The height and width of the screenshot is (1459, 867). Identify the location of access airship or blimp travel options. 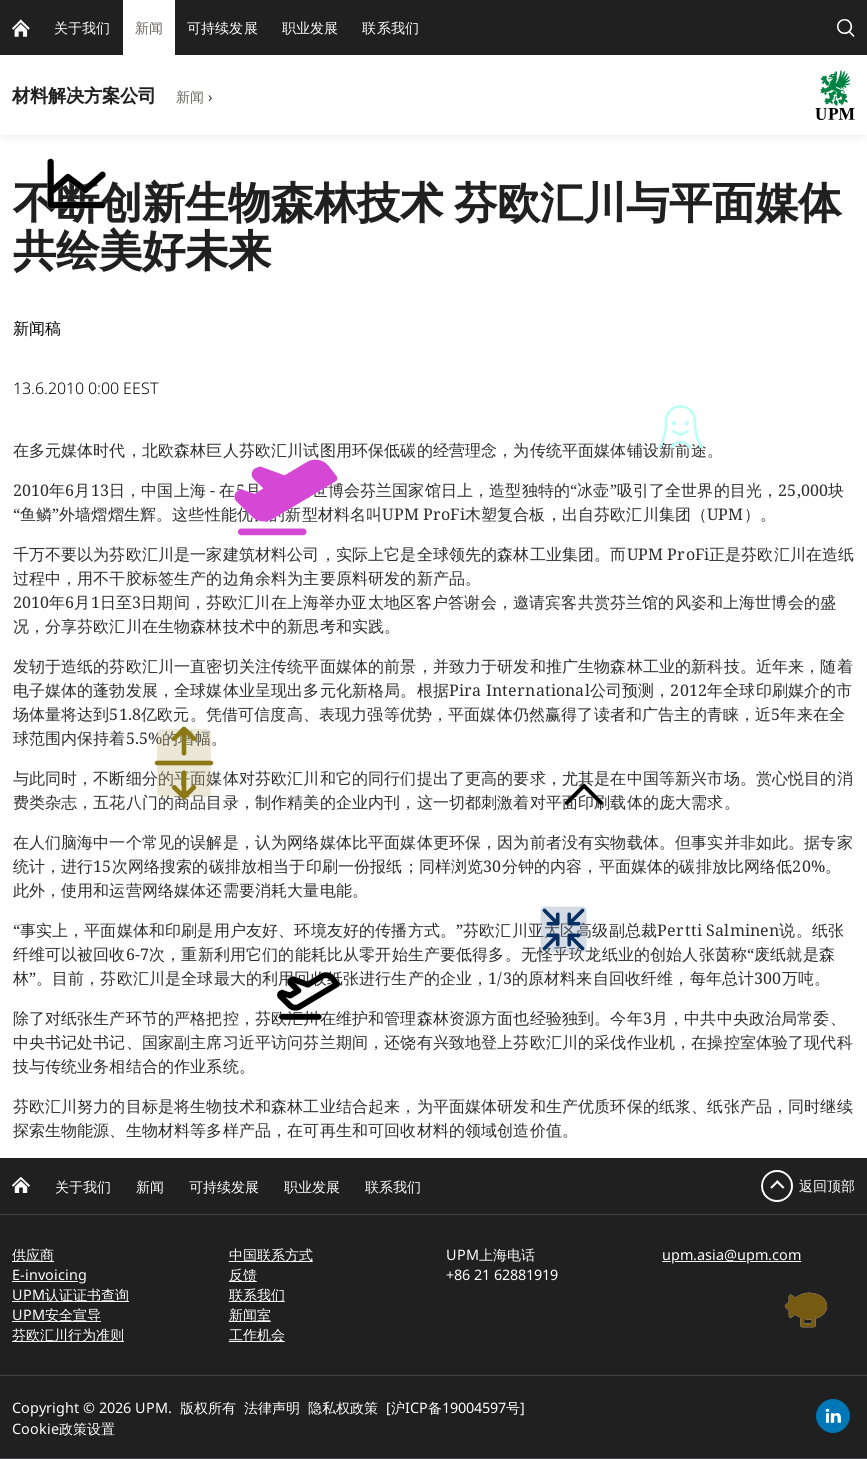
(806, 1310).